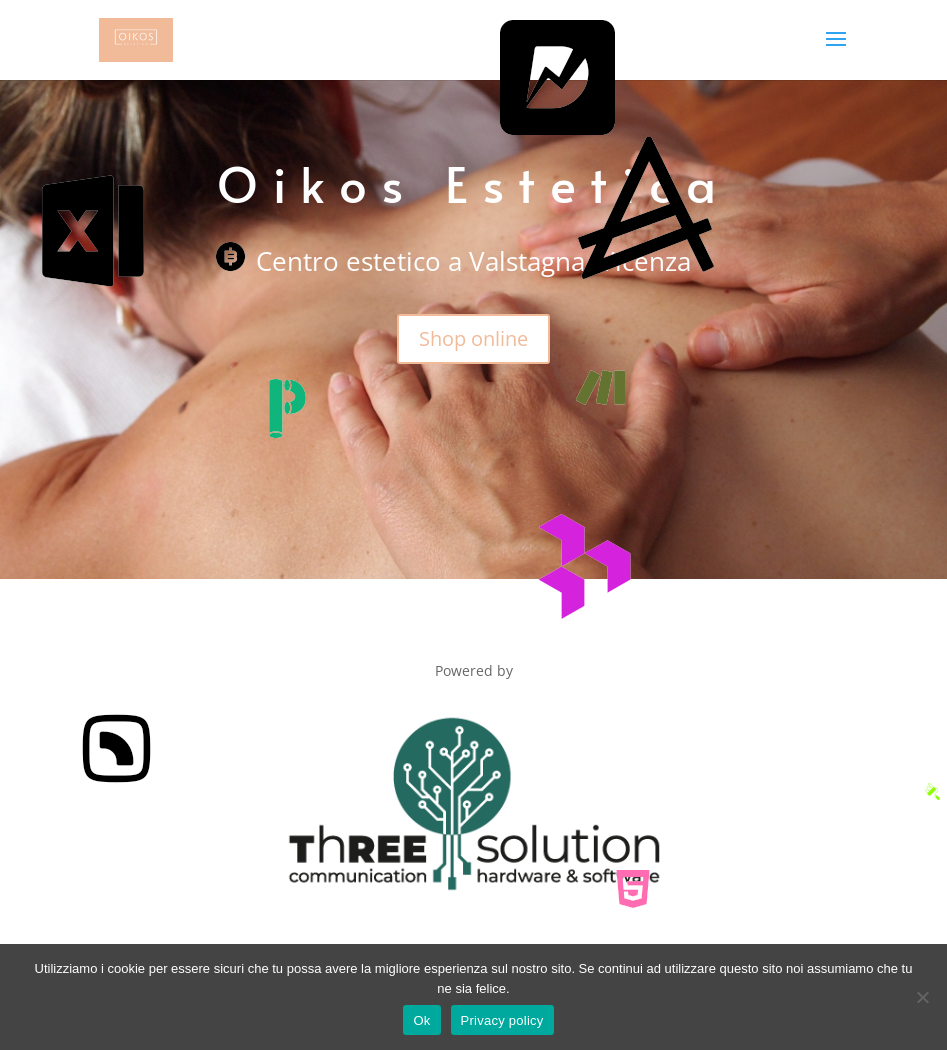 Image resolution: width=947 pixels, height=1050 pixels. I want to click on open spectrum app, so click(116, 748).